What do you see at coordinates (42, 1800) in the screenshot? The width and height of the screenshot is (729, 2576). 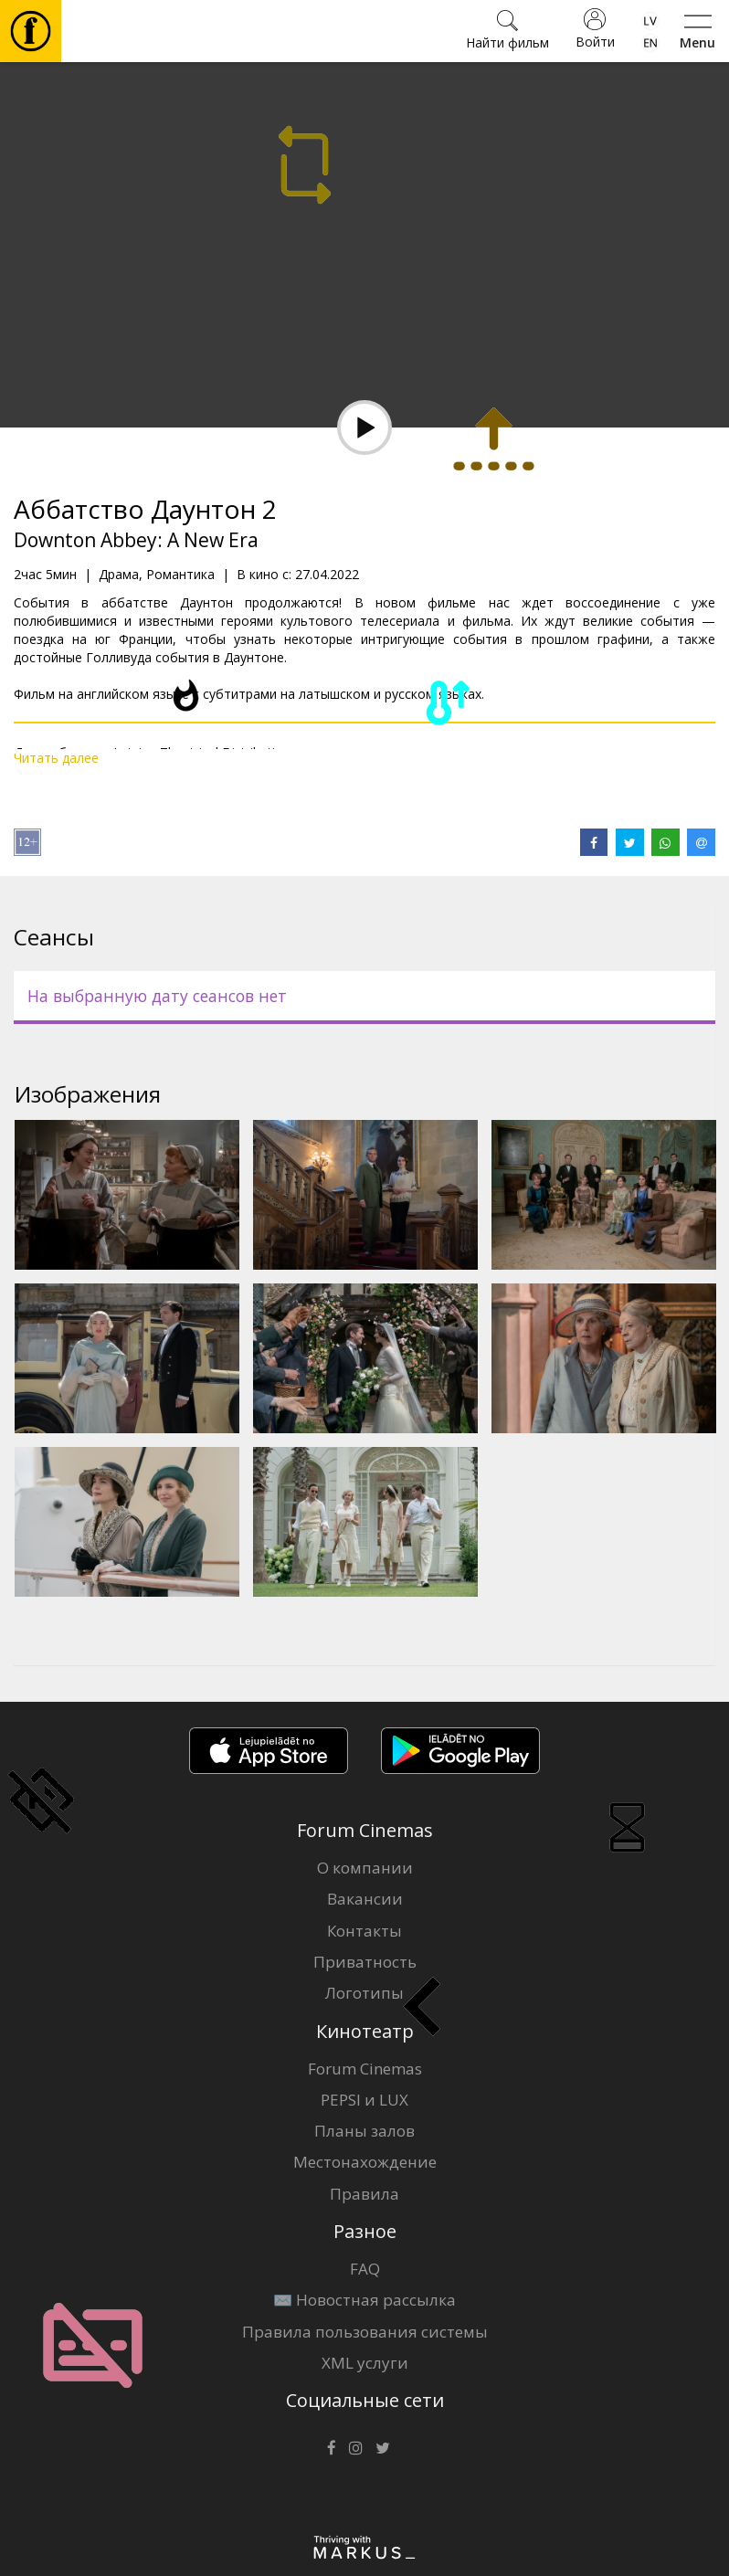 I see `disable navigation or directions` at bounding box center [42, 1800].